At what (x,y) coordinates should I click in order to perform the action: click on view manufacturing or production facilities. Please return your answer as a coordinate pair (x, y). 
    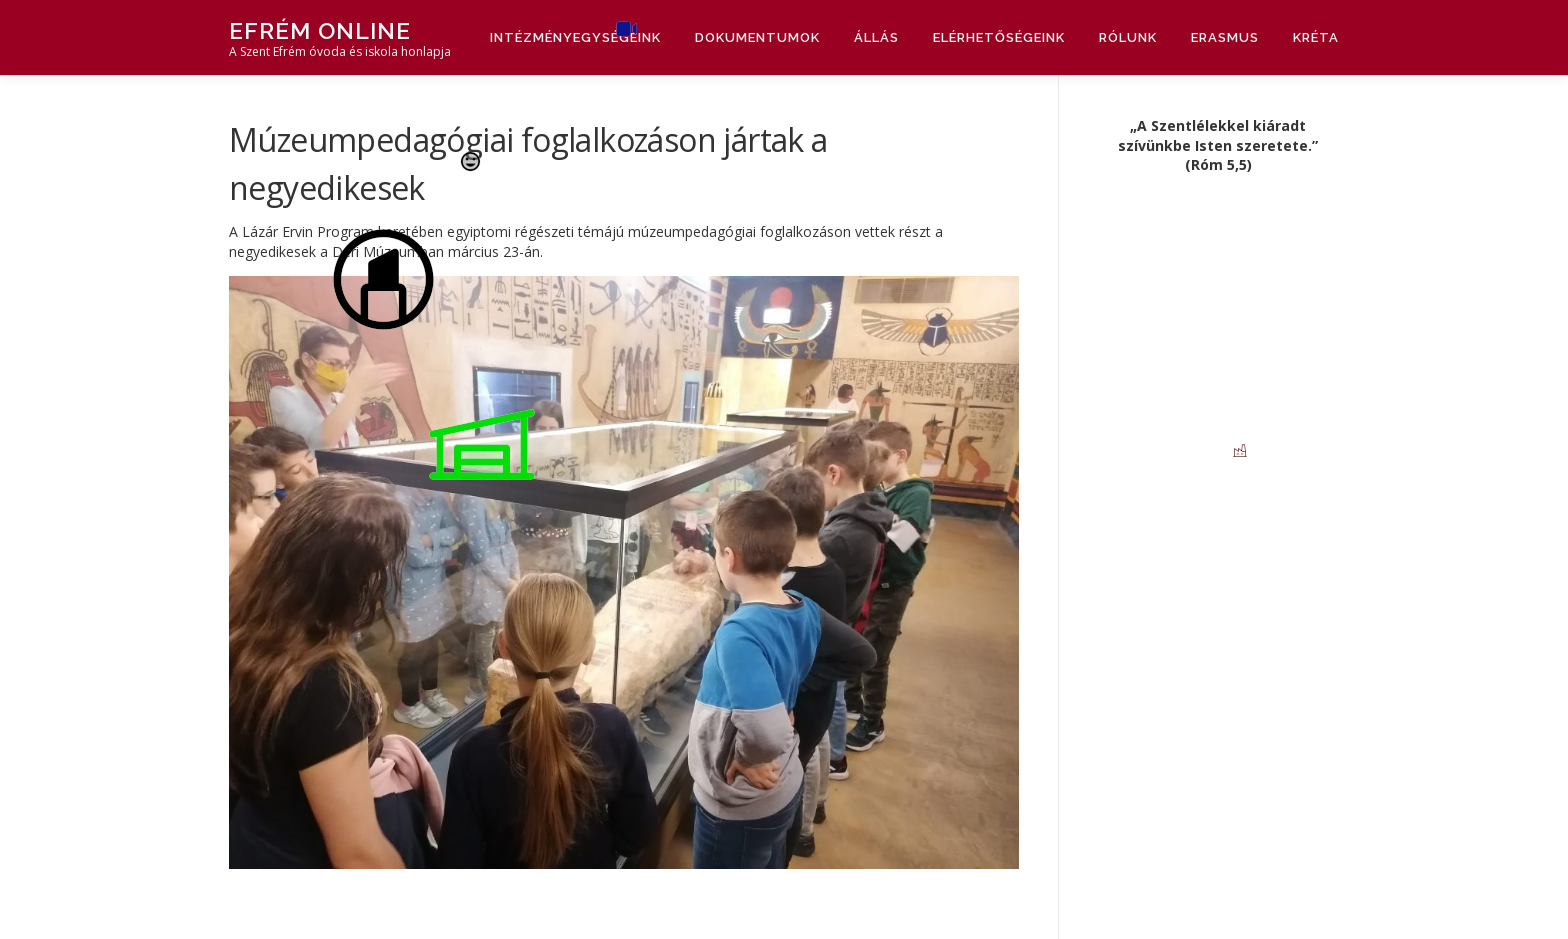
    Looking at the image, I should click on (1240, 451).